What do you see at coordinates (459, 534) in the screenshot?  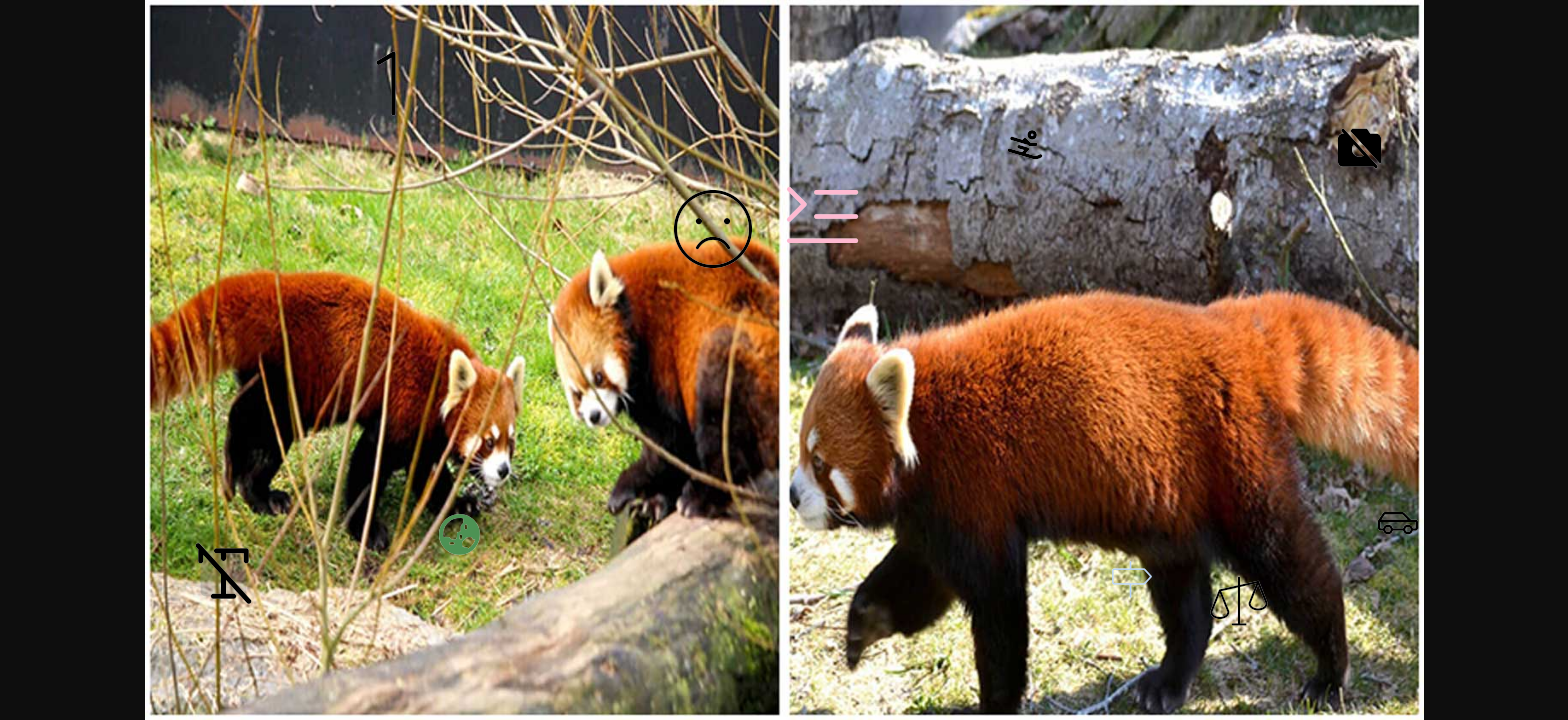 I see `view asia-pacific region settings` at bounding box center [459, 534].